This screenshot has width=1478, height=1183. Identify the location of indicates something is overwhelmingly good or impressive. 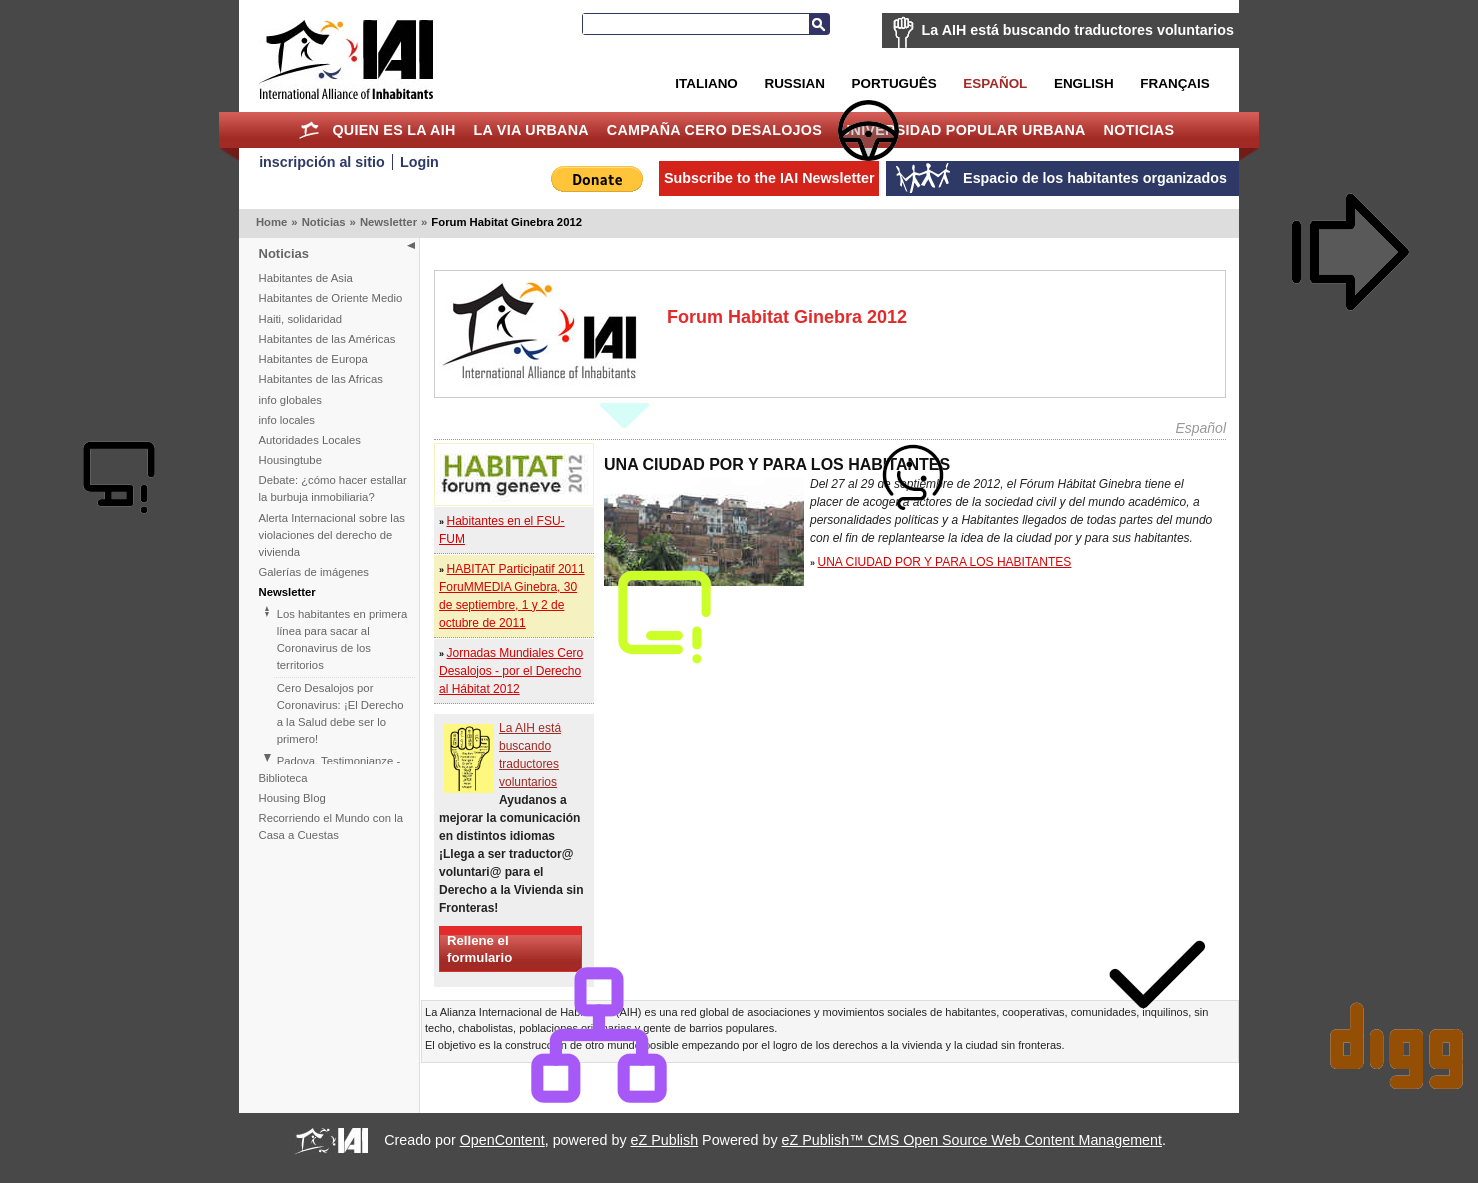
(913, 475).